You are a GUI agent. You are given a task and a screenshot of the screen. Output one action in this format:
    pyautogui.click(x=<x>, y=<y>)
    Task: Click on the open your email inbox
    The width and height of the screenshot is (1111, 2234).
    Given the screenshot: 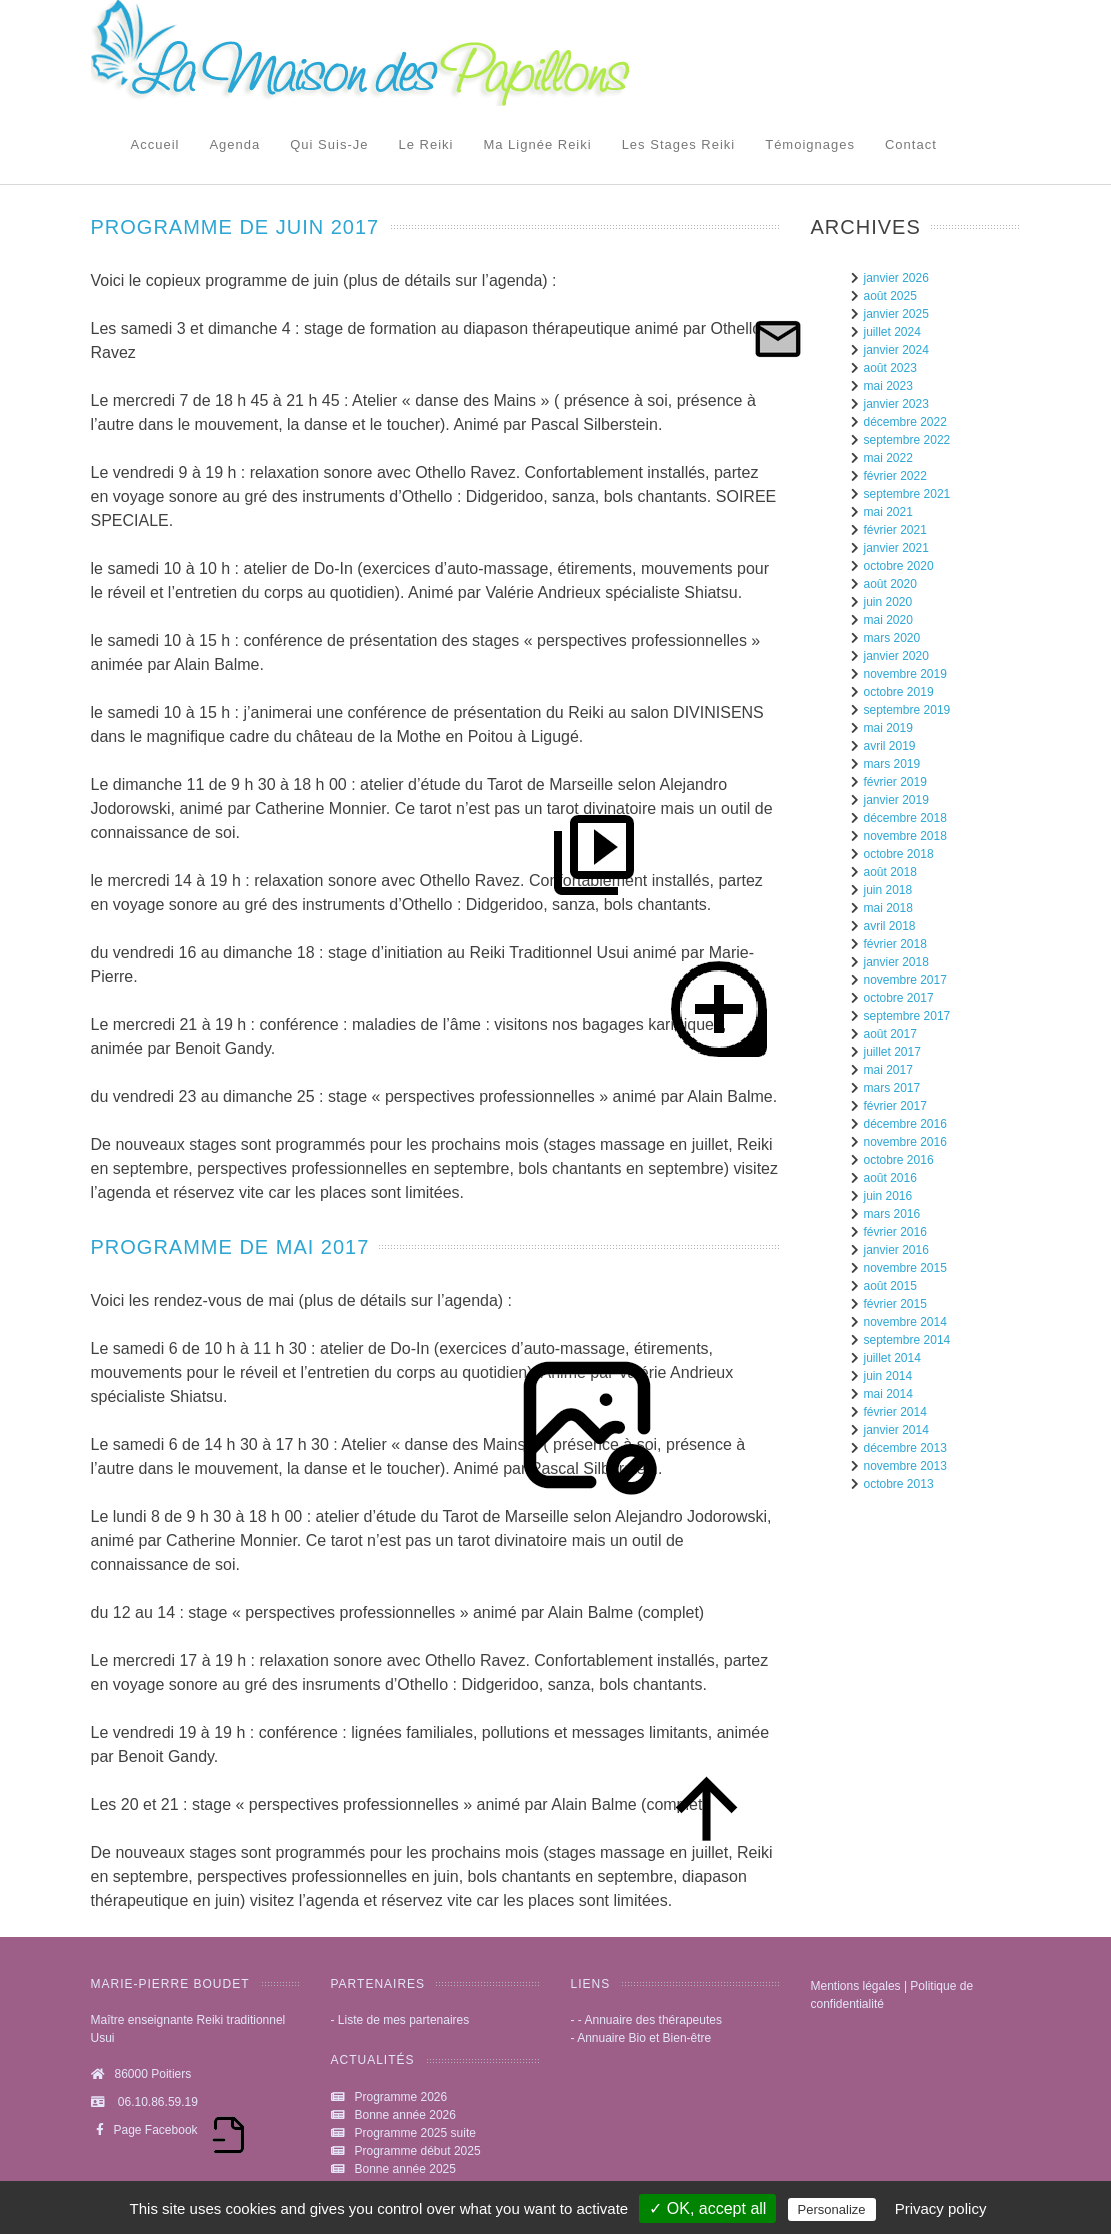 What is the action you would take?
    pyautogui.click(x=778, y=339)
    